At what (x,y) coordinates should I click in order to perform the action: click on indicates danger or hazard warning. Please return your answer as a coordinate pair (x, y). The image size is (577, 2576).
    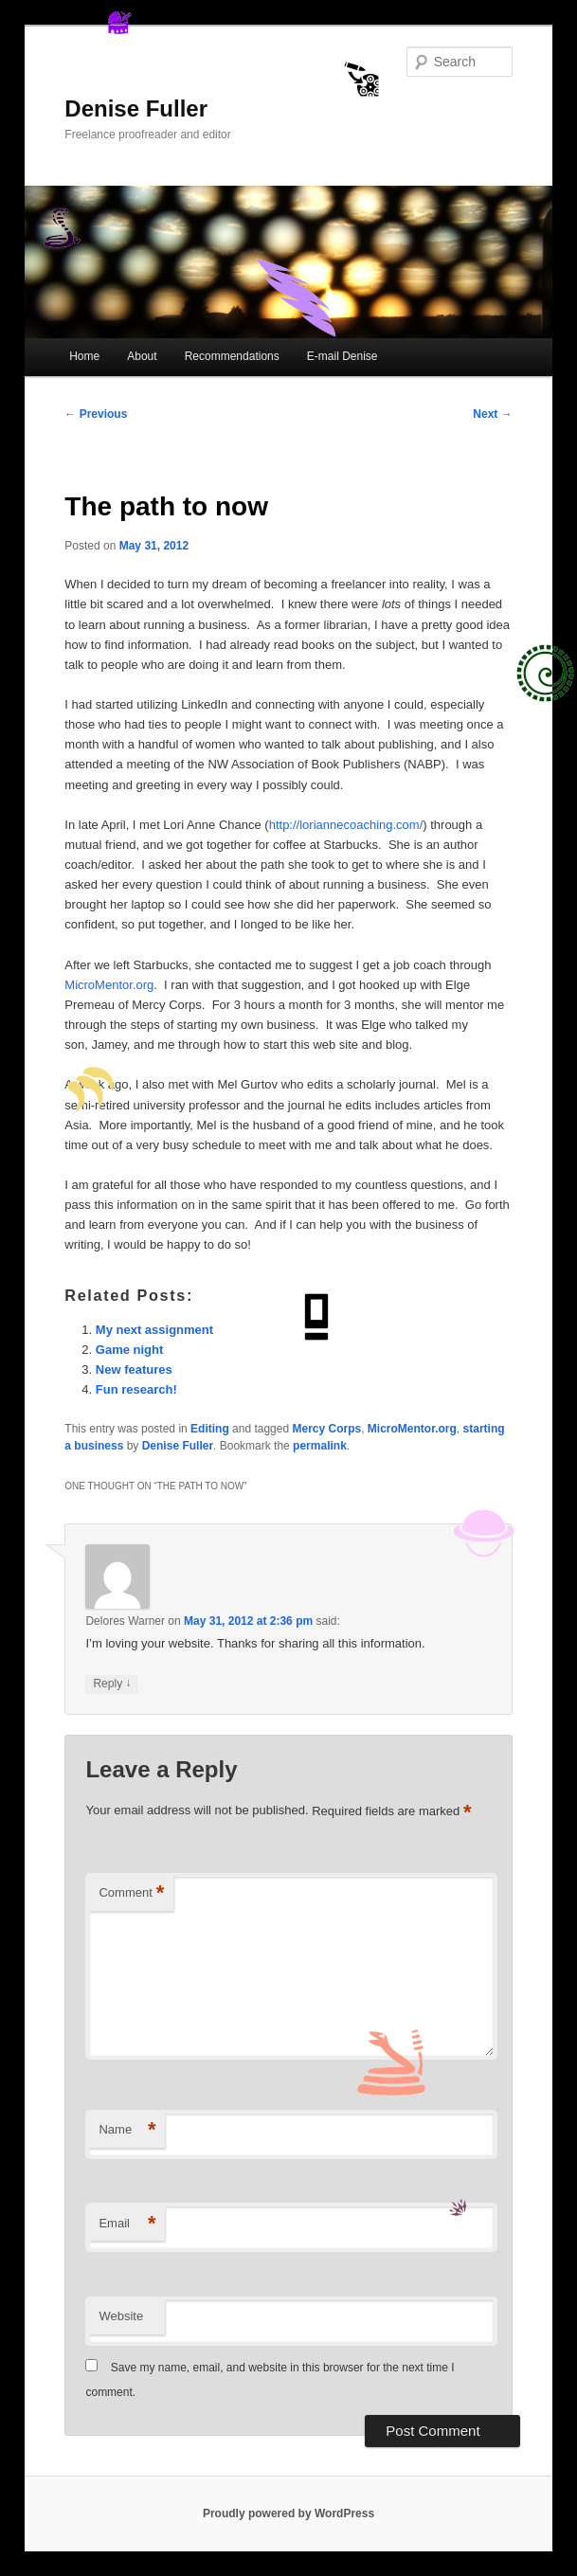
    Looking at the image, I should click on (391, 2063).